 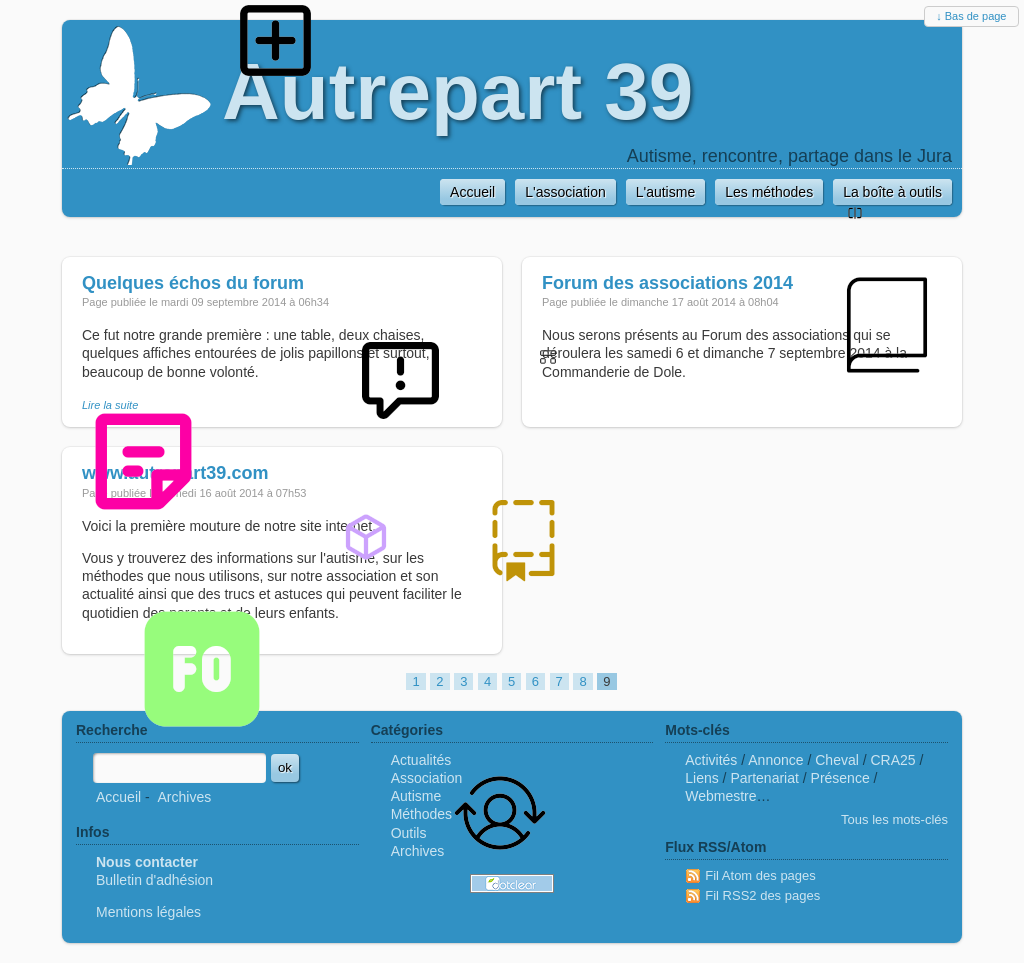 What do you see at coordinates (500, 813) in the screenshot?
I see `switch between user accounts` at bounding box center [500, 813].